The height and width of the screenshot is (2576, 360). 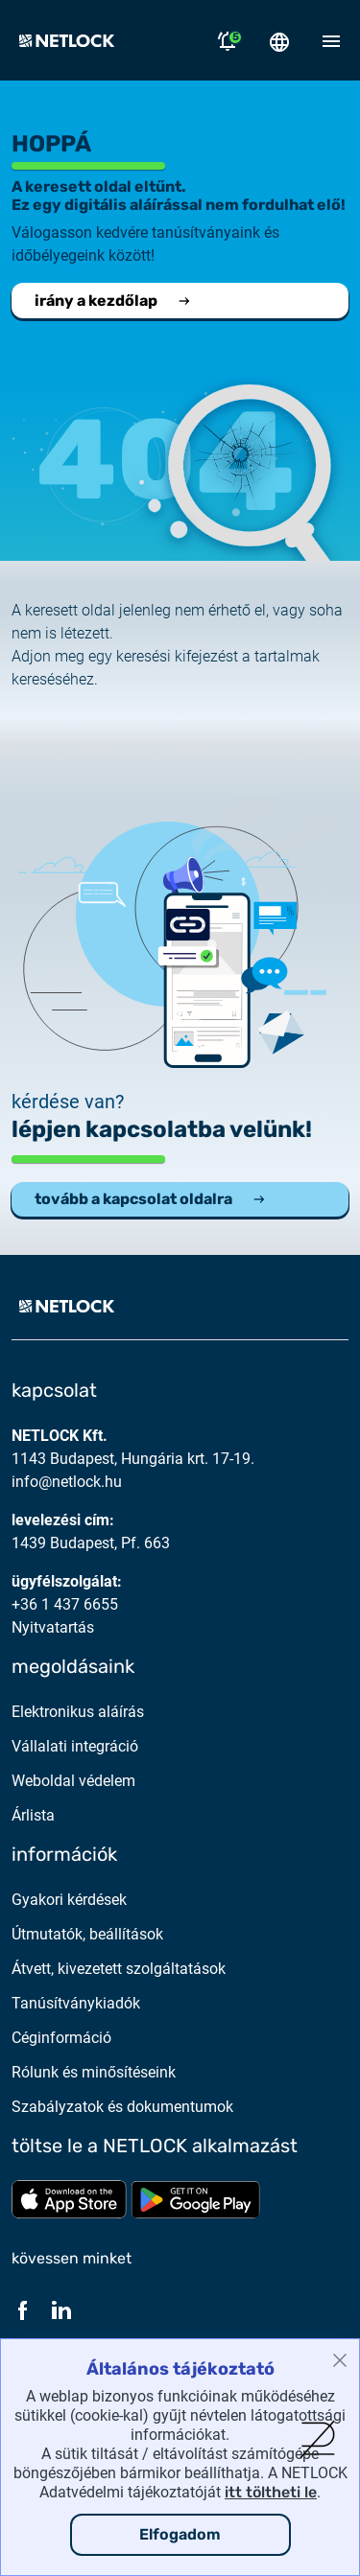 What do you see at coordinates (317, 2439) in the screenshot?
I see `indicates "not superset of" in mathematical notation` at bounding box center [317, 2439].